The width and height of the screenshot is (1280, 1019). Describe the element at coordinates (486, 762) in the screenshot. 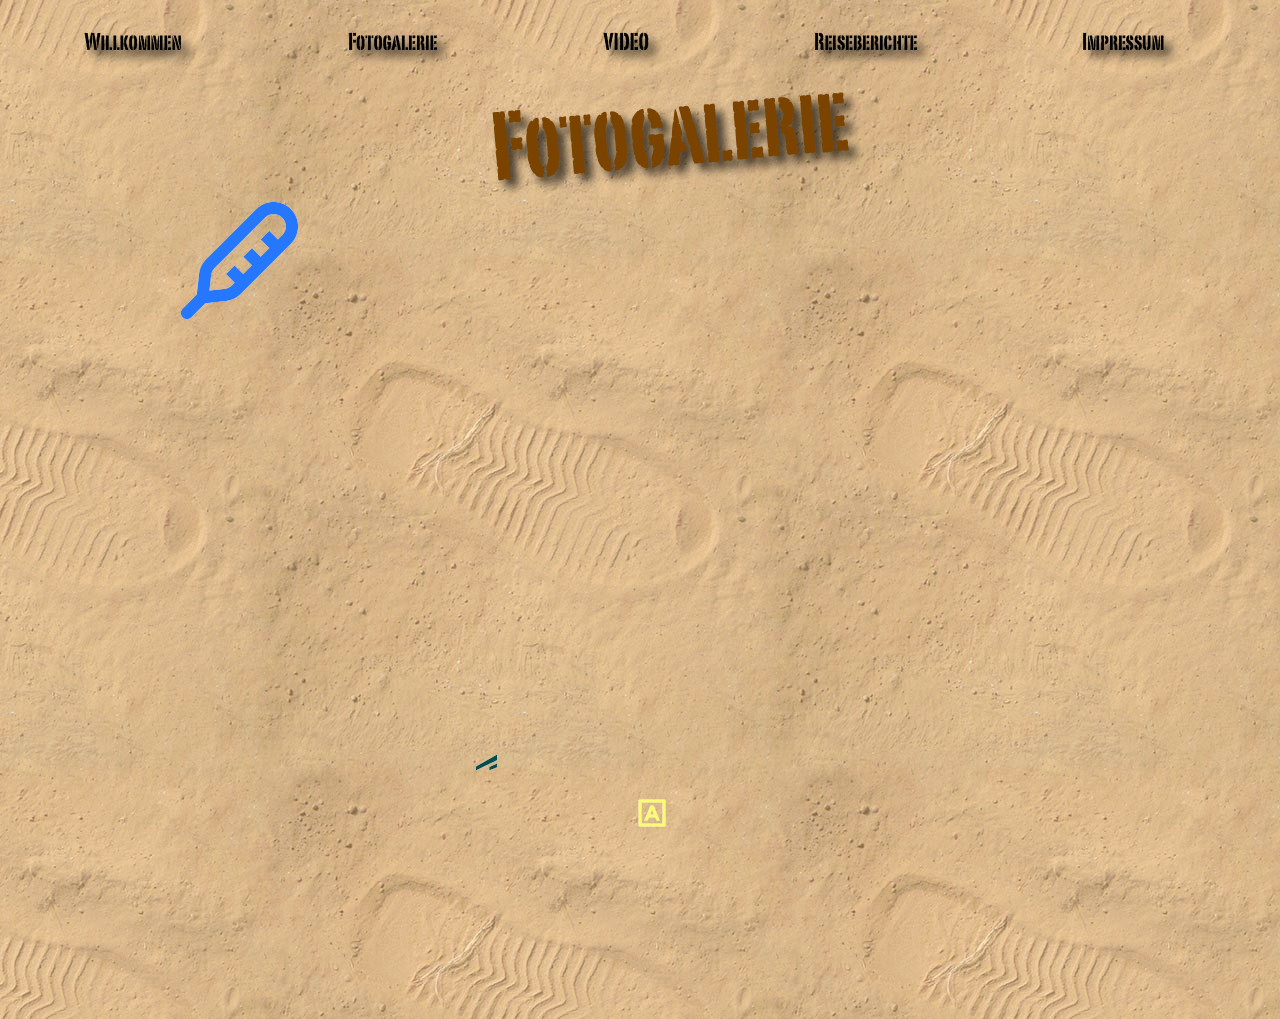

I see `APM Terminals company logo` at that location.